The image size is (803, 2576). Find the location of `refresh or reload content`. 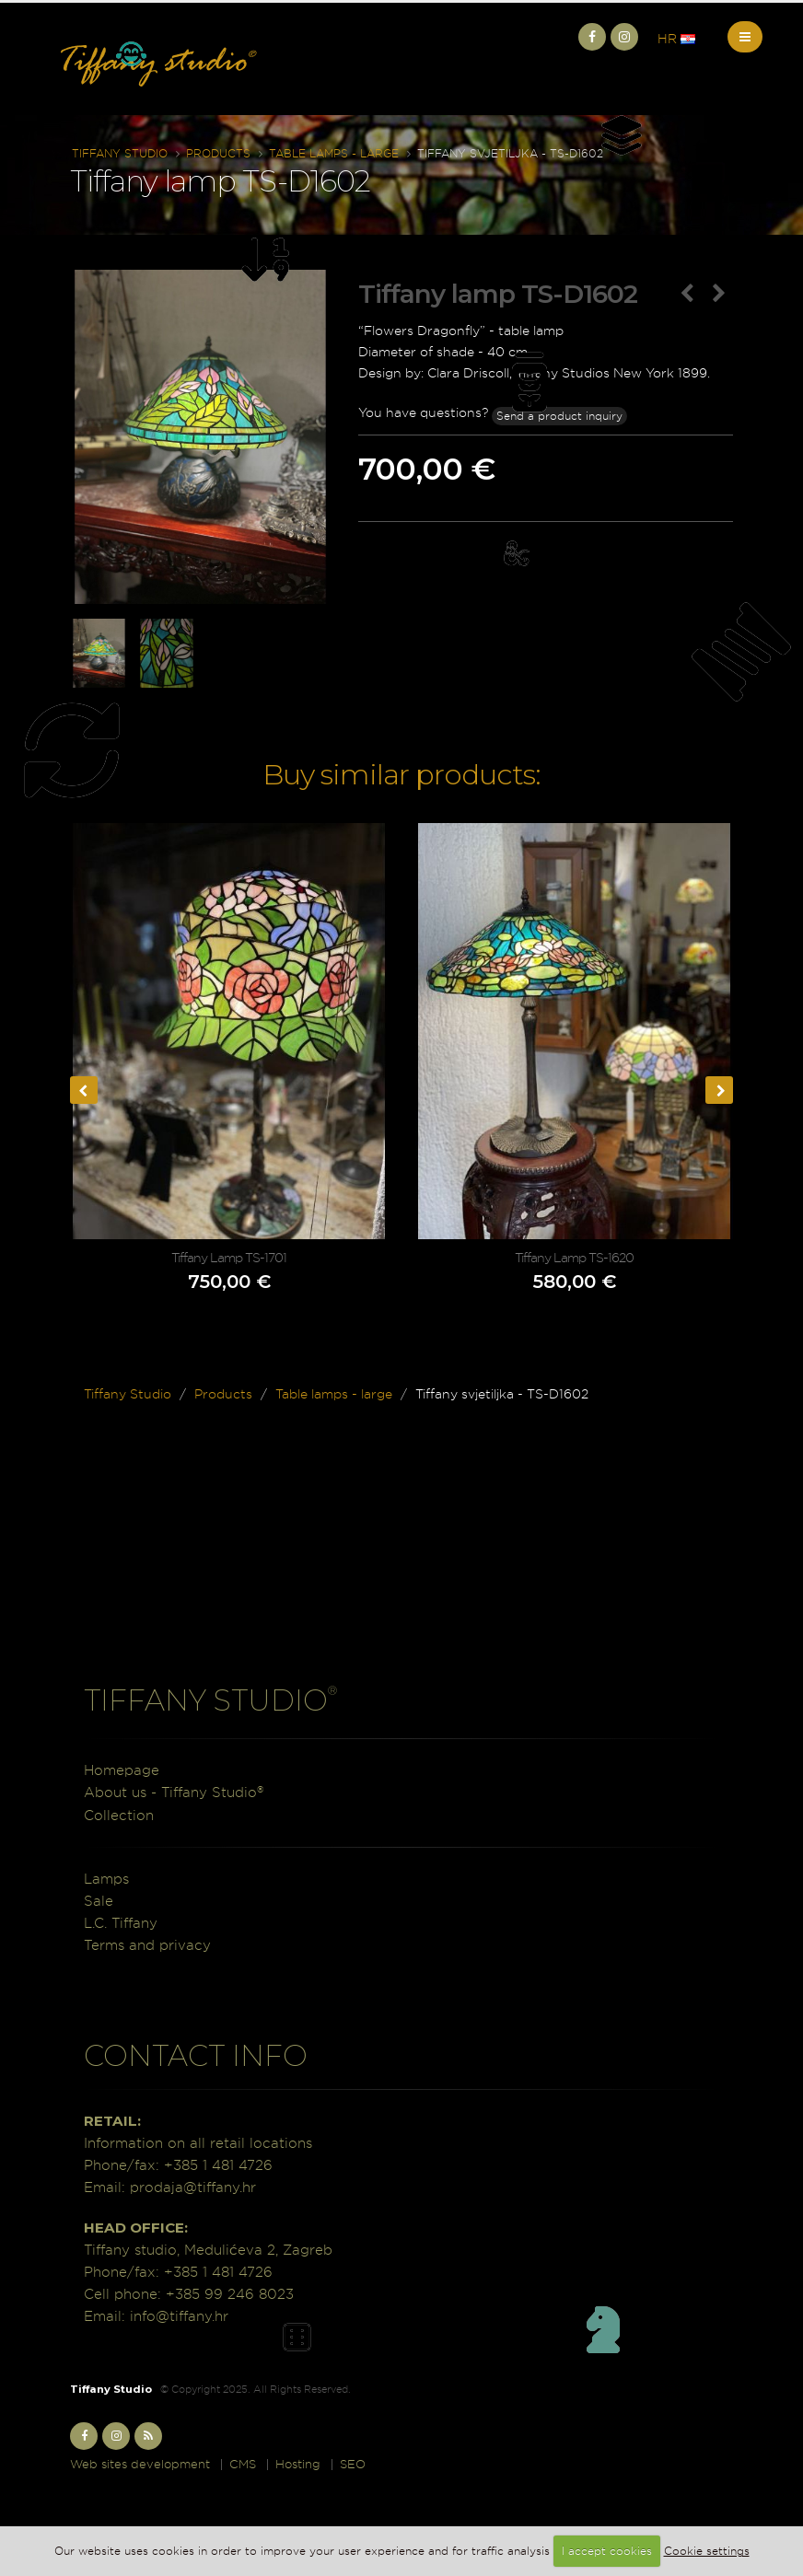

refresh or reload content is located at coordinates (72, 750).